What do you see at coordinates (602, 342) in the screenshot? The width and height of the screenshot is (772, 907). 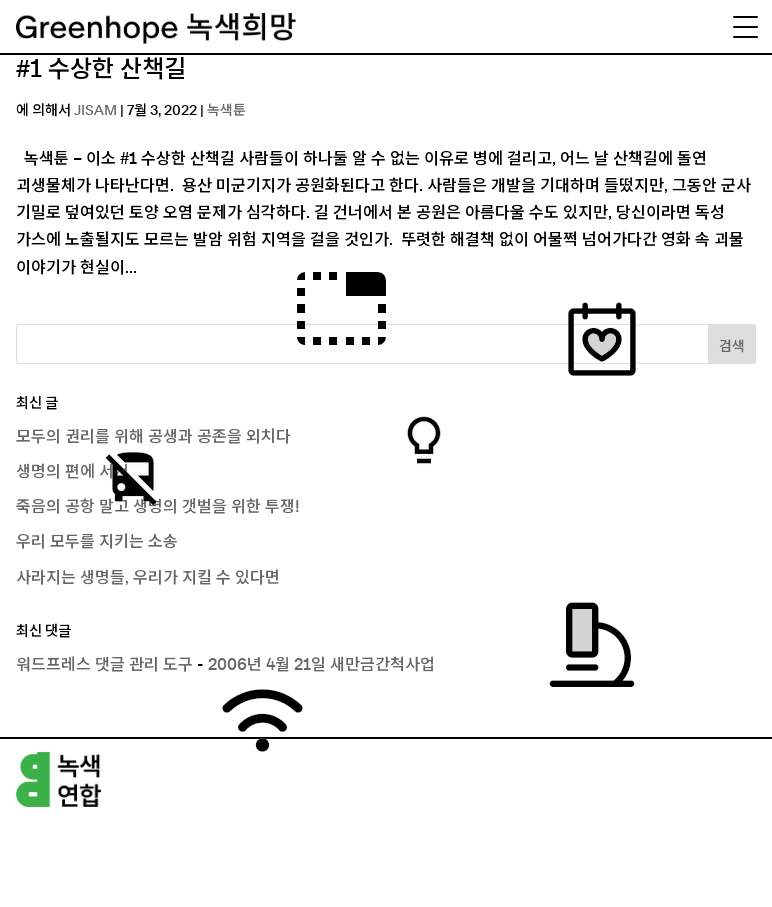 I see `view favorite or loved events` at bounding box center [602, 342].